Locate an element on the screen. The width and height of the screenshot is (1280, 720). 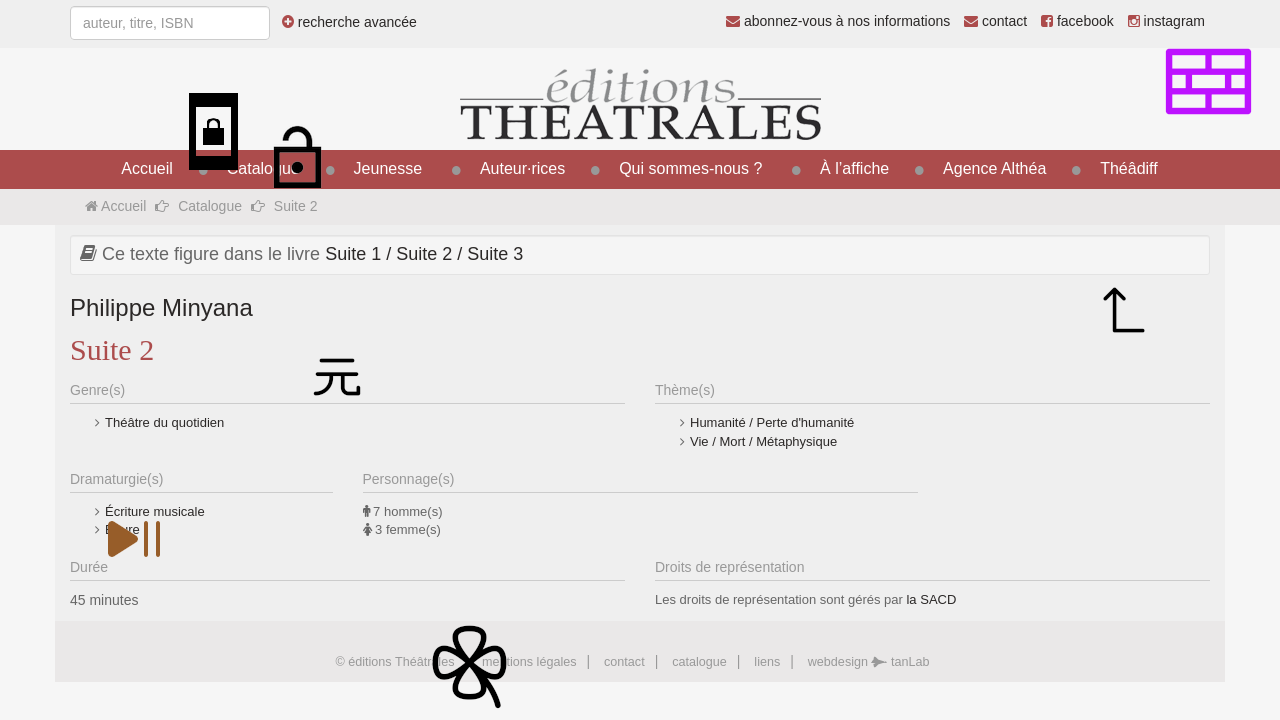
toggle between play and pause for media is located at coordinates (134, 539).